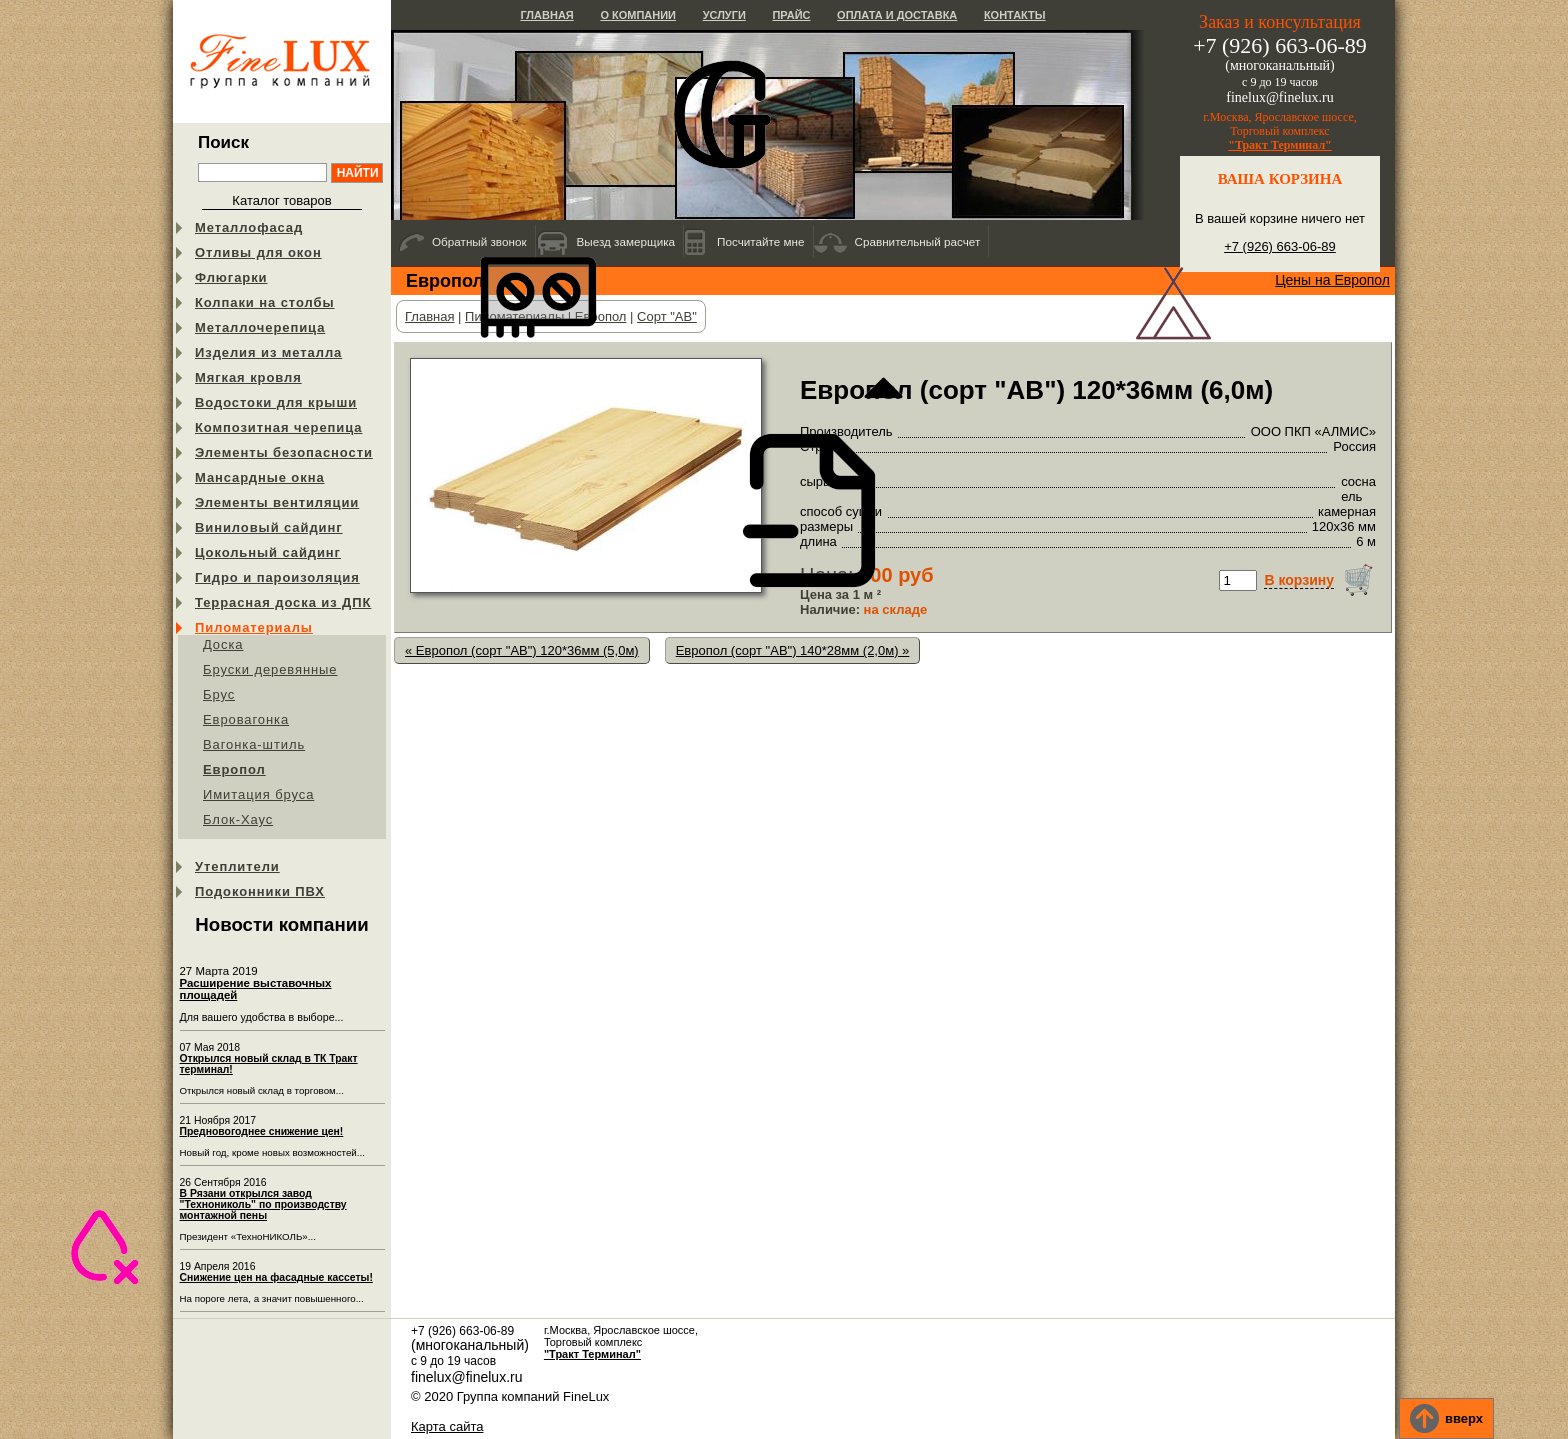 The width and height of the screenshot is (1568, 1439). I want to click on disable water or liquid-related feature, so click(99, 1245).